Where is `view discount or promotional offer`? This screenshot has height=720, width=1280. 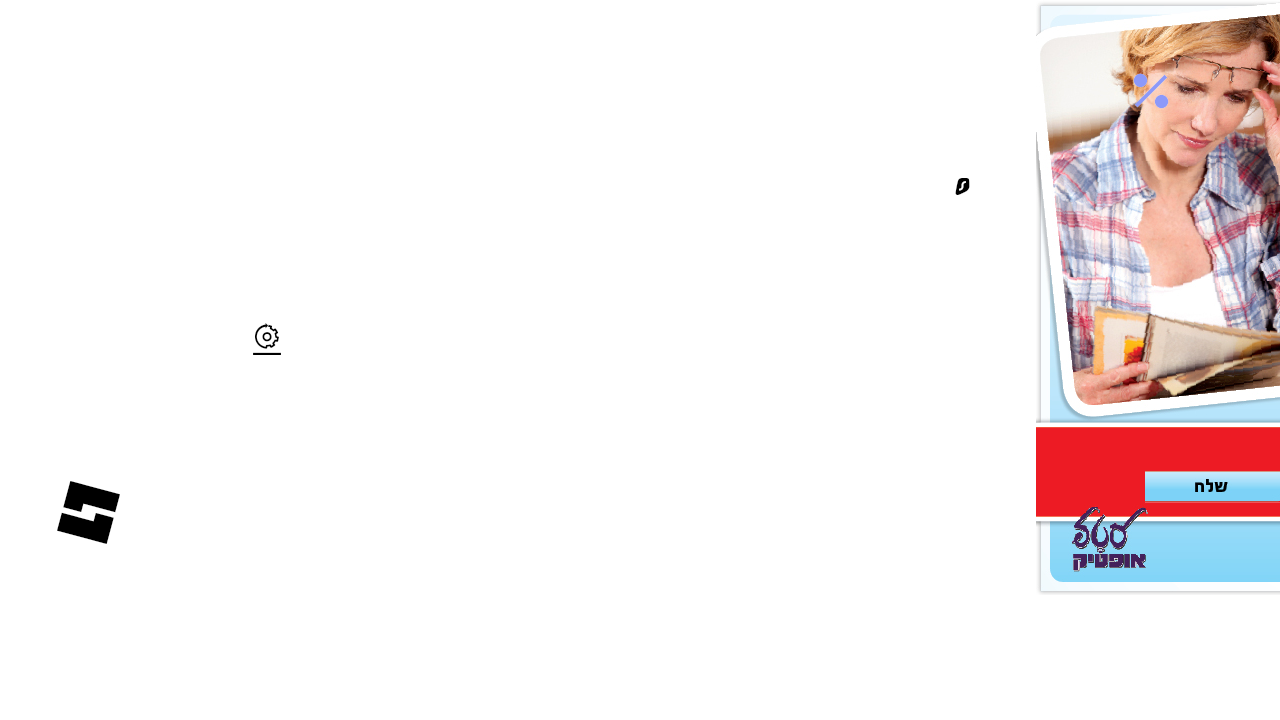
view discount or promotional offer is located at coordinates (1151, 91).